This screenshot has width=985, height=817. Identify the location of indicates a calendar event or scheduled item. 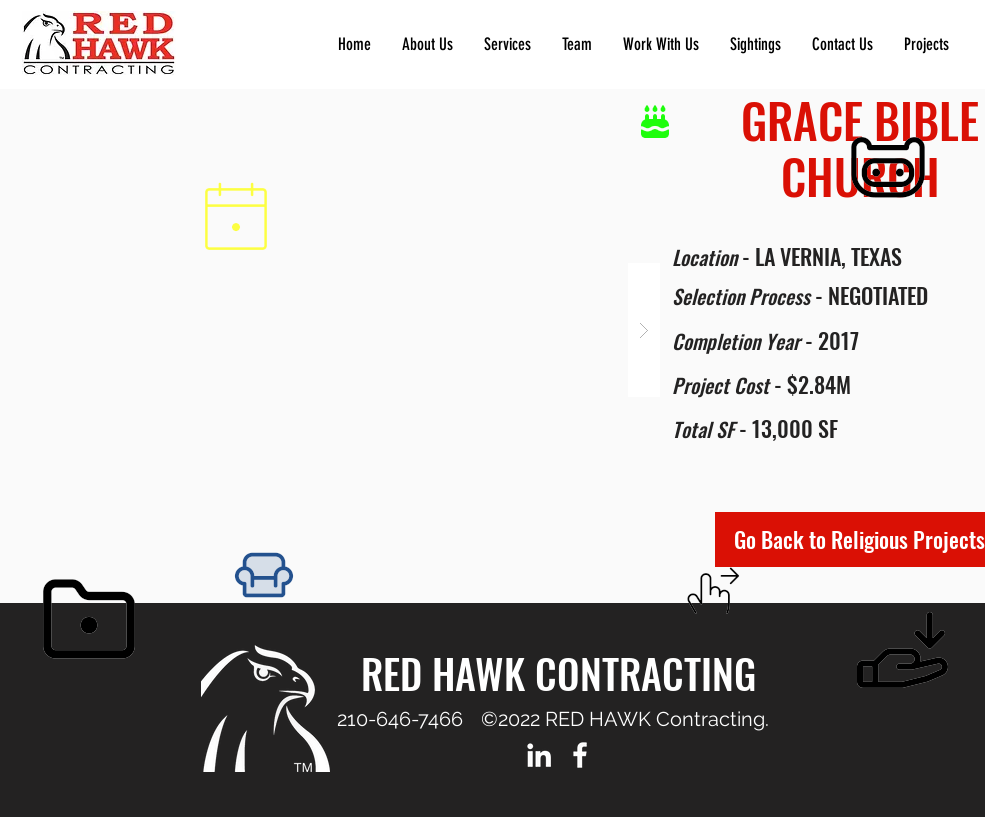
(236, 219).